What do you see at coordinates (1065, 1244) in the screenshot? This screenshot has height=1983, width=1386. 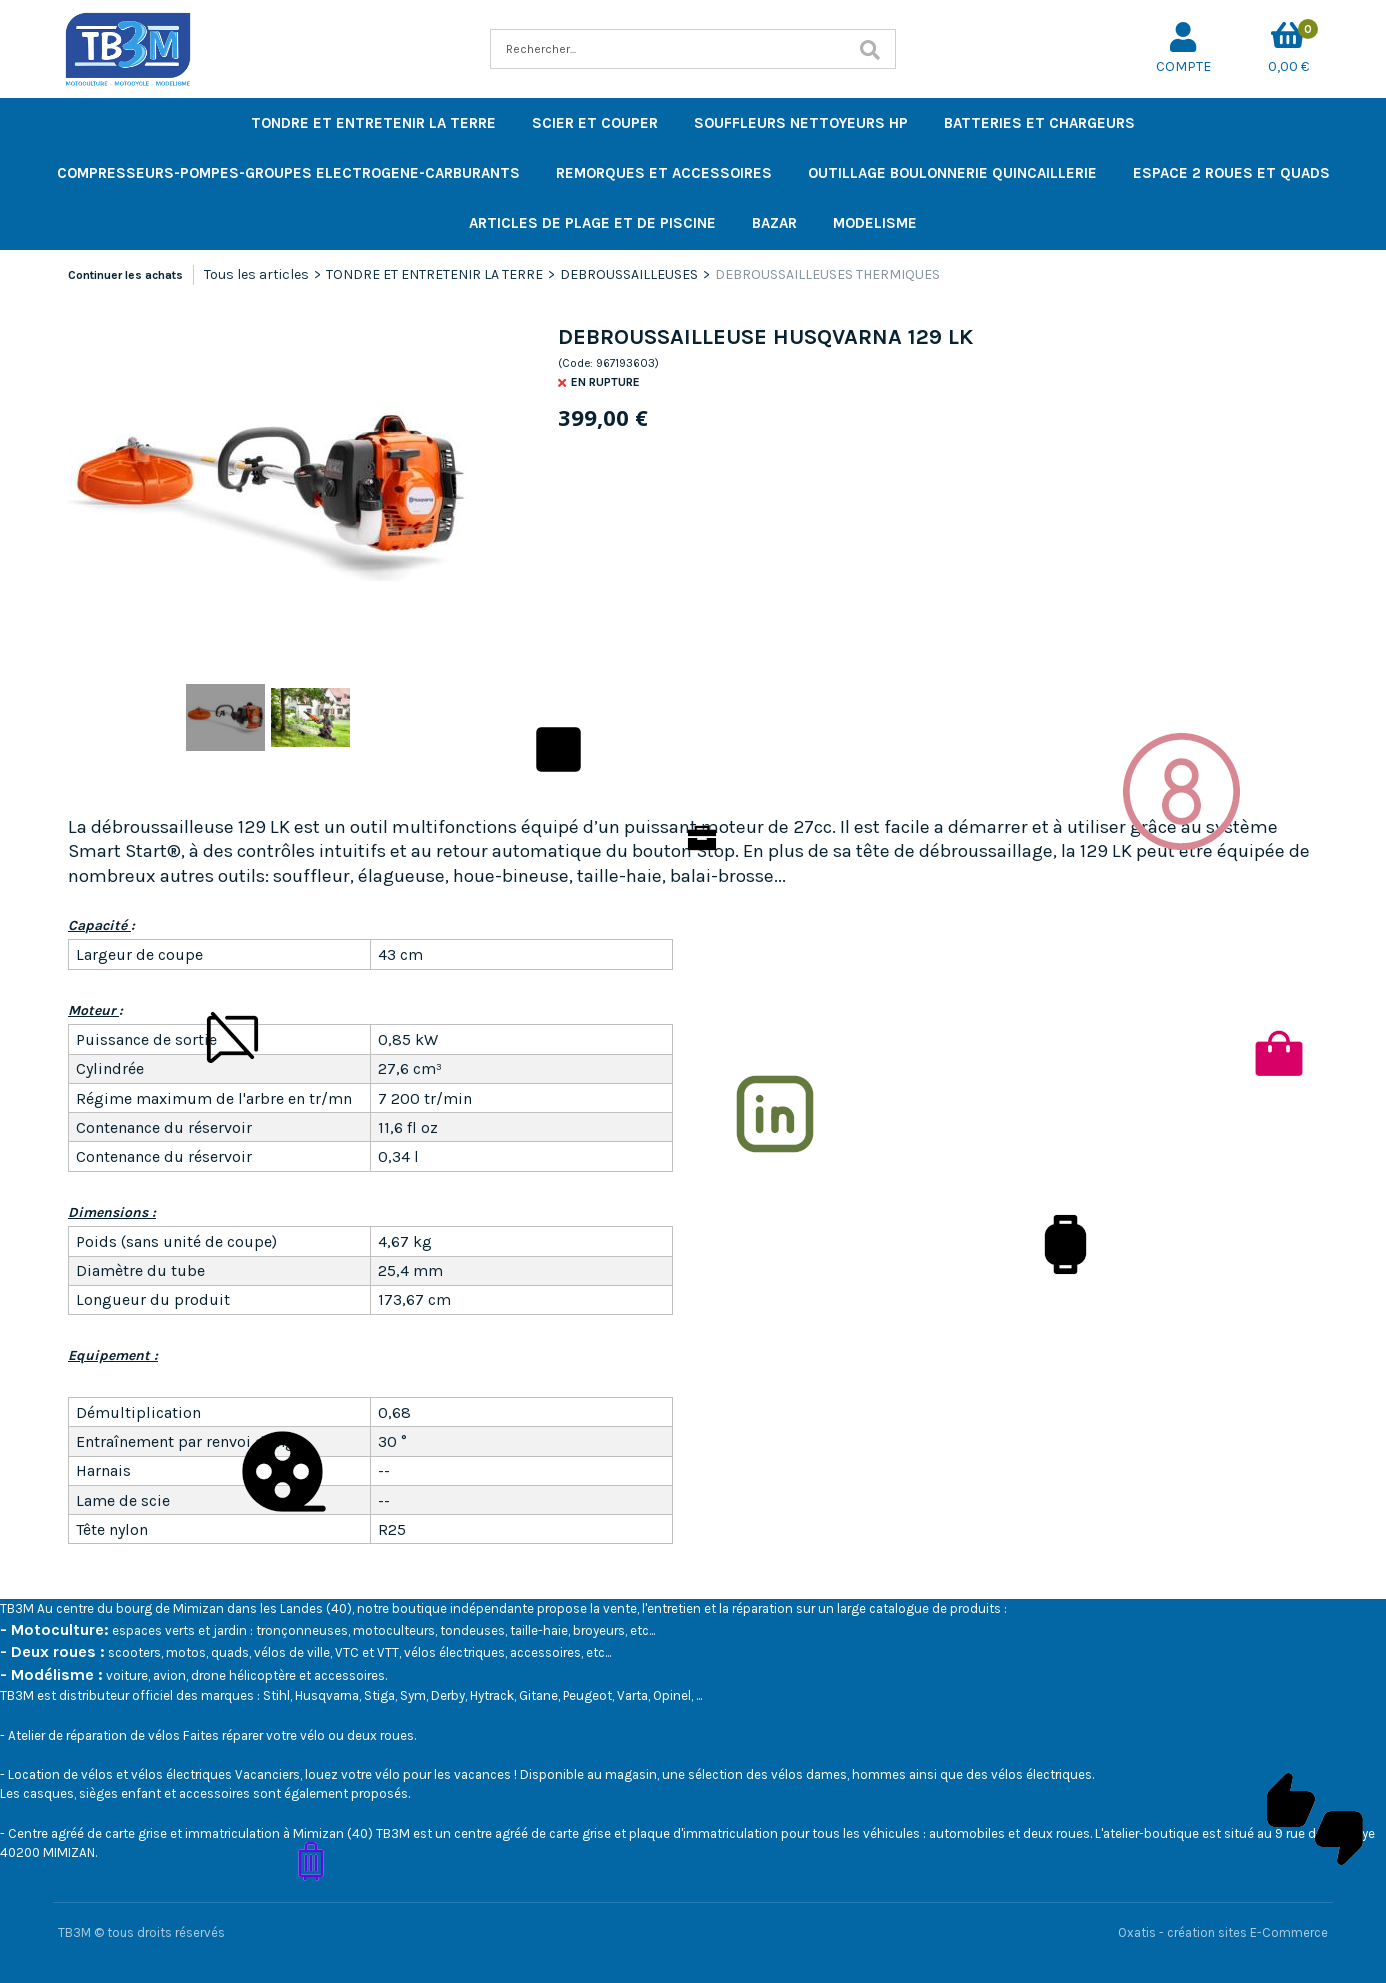 I see `access smartwatch settings` at bounding box center [1065, 1244].